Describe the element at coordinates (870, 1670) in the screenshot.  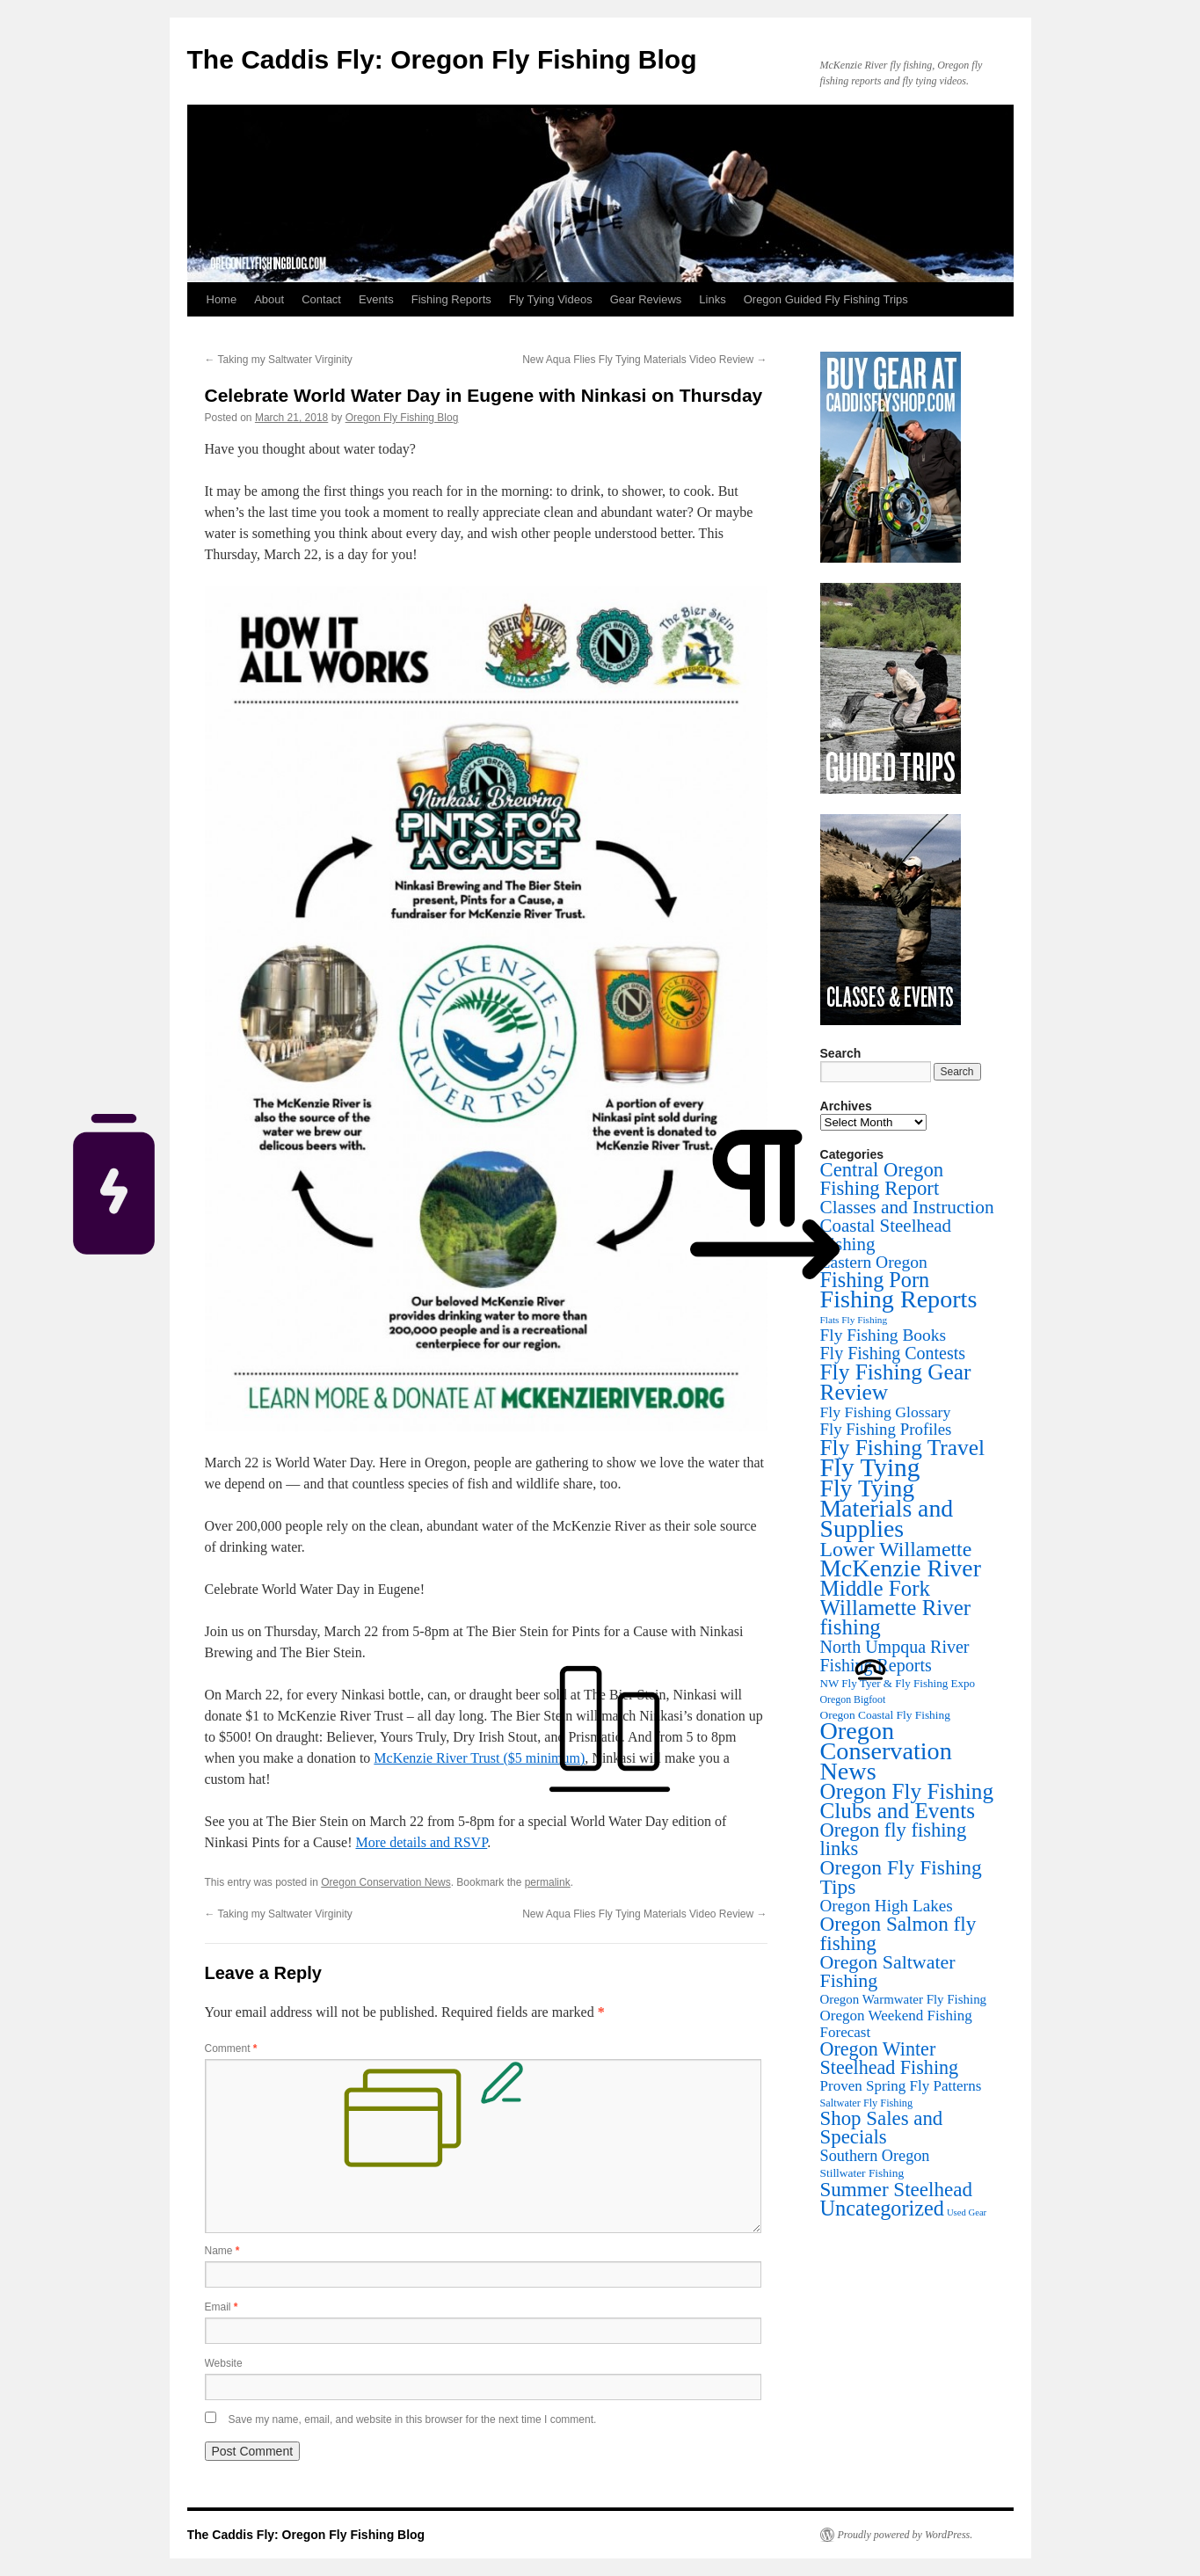
I see `end the current phone call` at that location.